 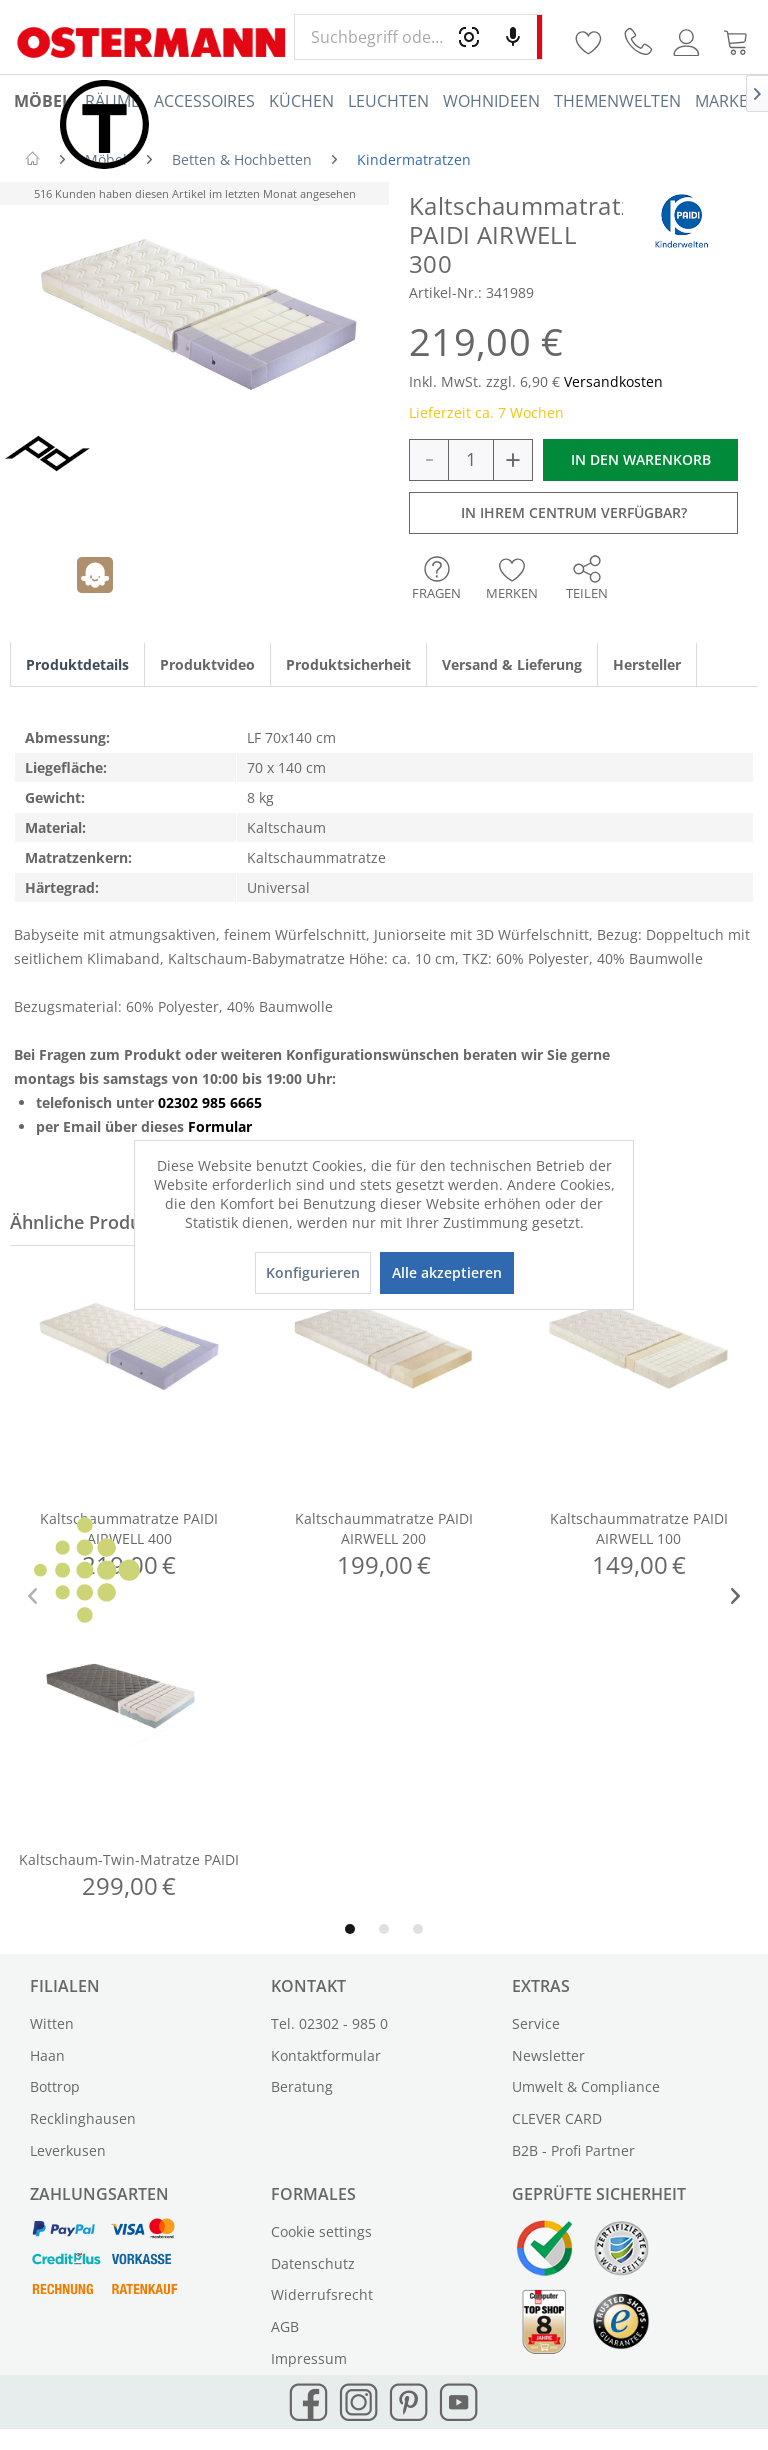 I want to click on open the coze app, so click(x=95, y=575).